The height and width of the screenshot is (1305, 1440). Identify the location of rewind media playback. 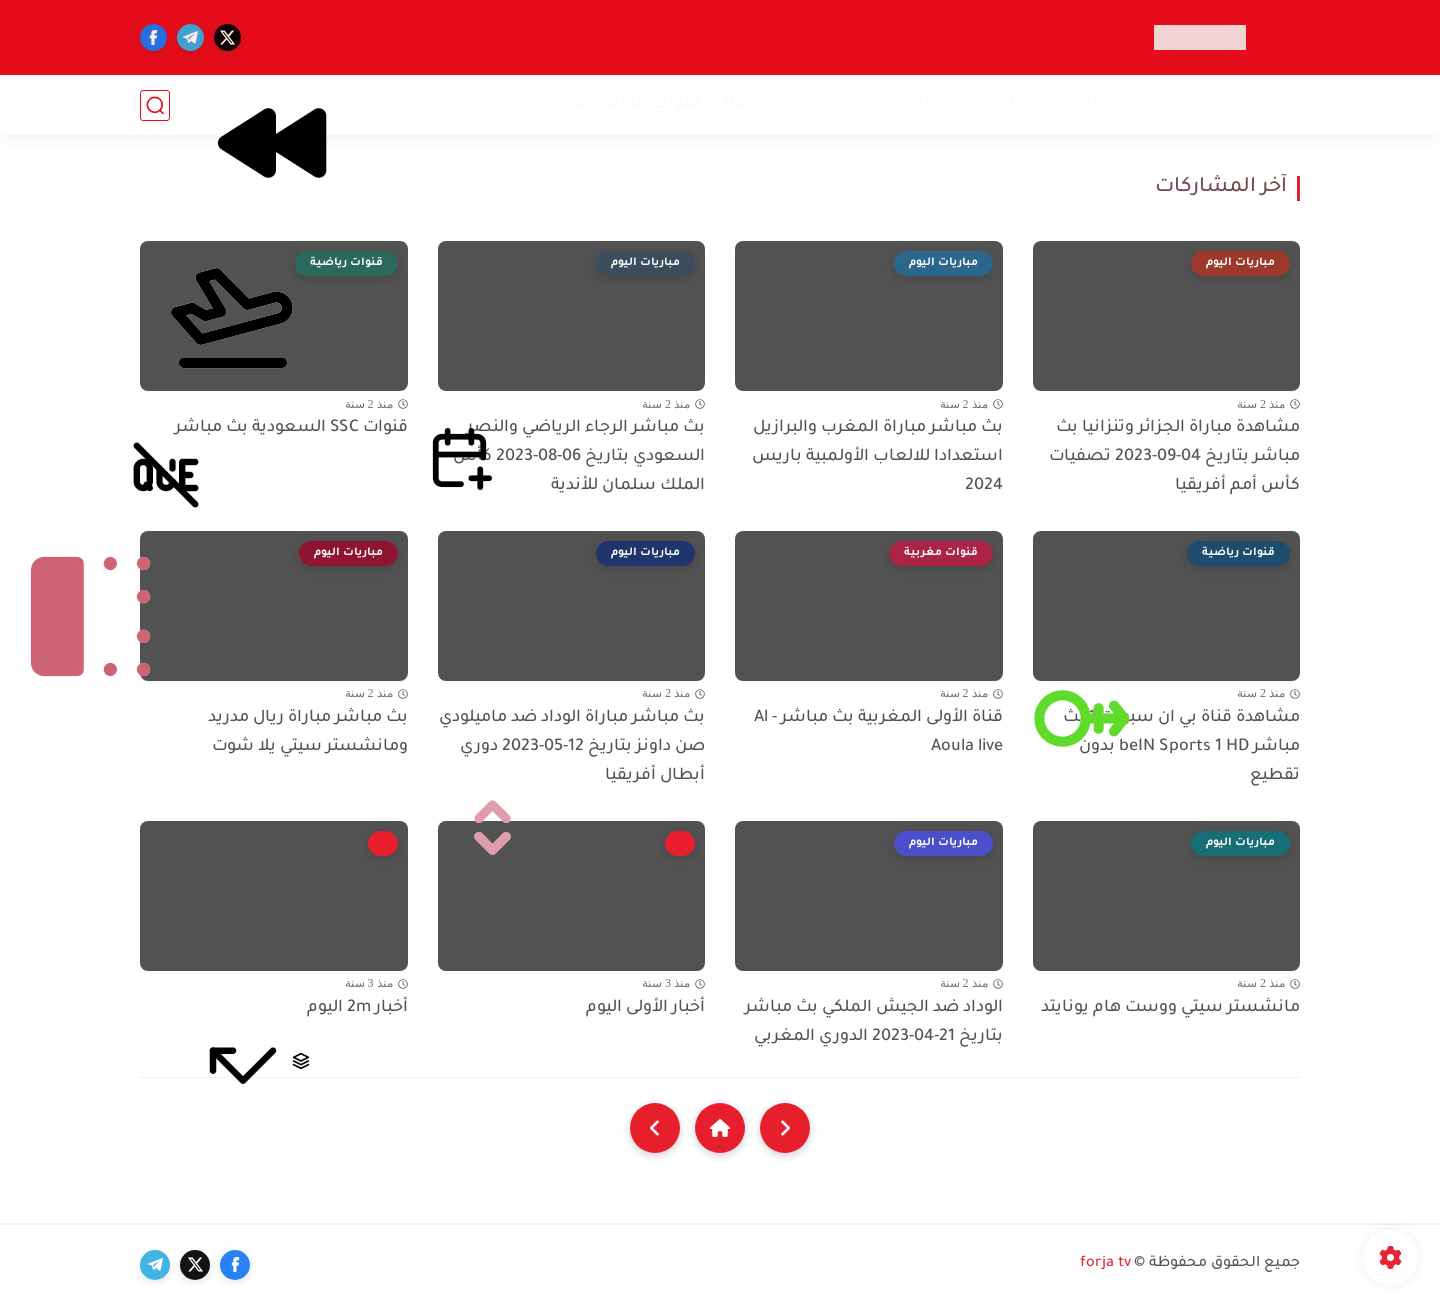
(276, 143).